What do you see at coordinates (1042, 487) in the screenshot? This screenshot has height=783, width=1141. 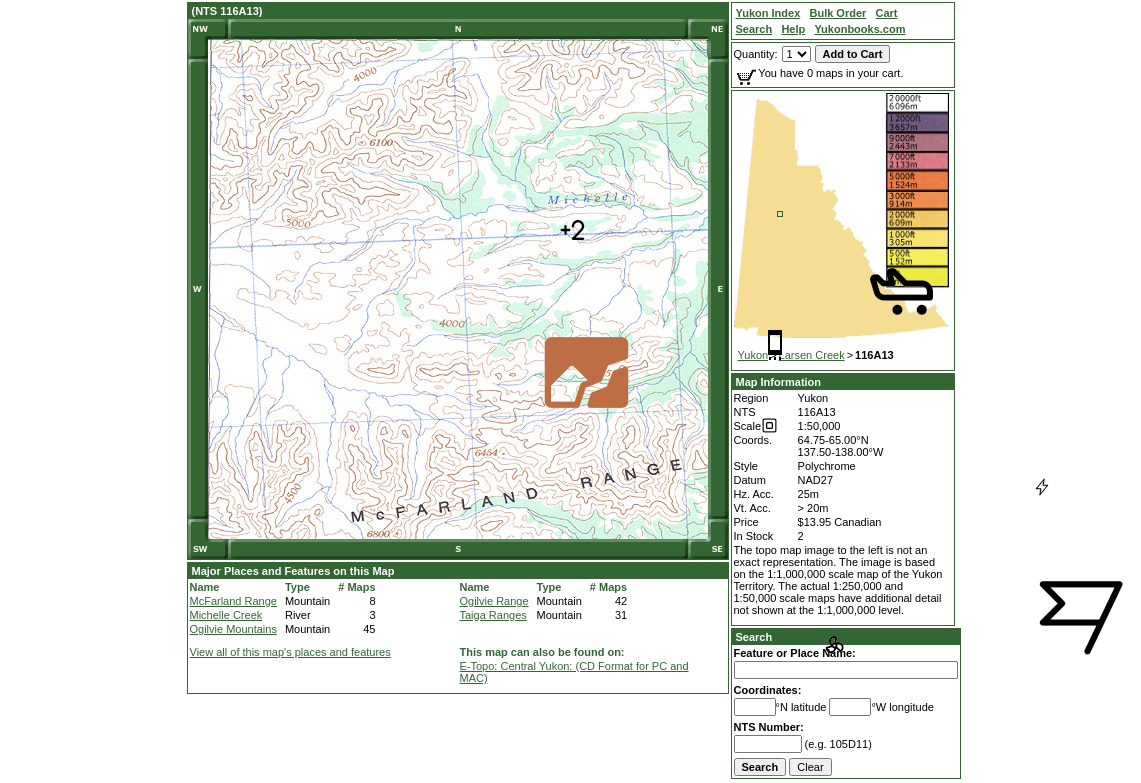 I see `toggle flash on for camera` at bounding box center [1042, 487].